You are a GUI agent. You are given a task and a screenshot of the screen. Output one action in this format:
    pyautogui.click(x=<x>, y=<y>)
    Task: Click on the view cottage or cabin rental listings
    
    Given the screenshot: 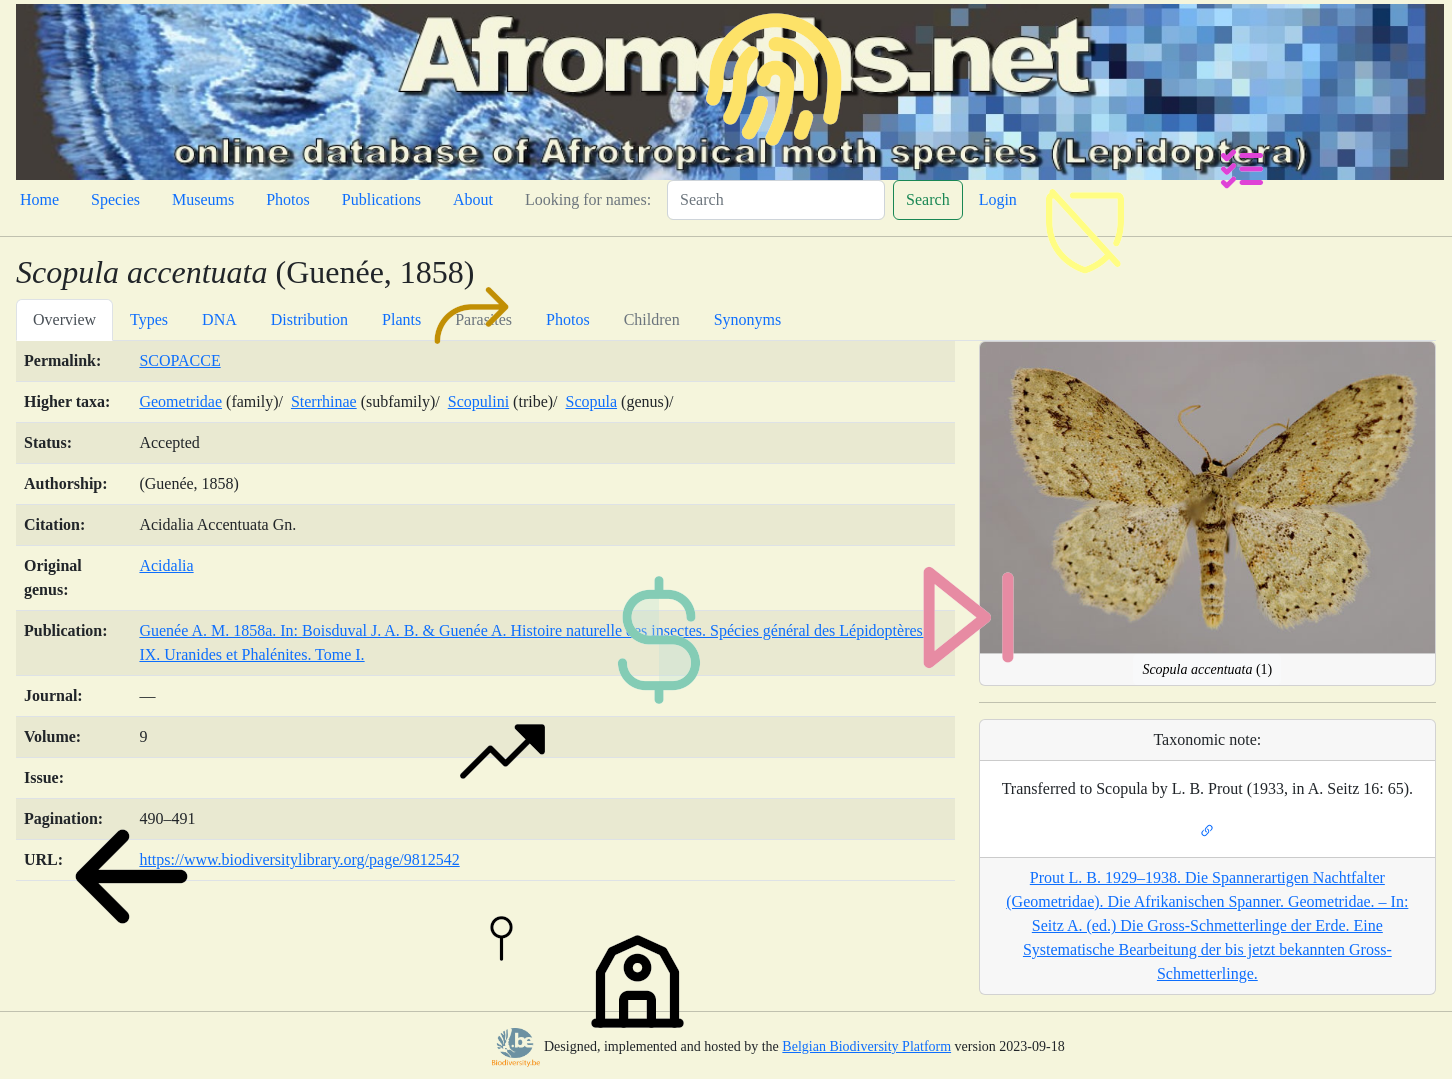 What is the action you would take?
    pyautogui.click(x=637, y=981)
    